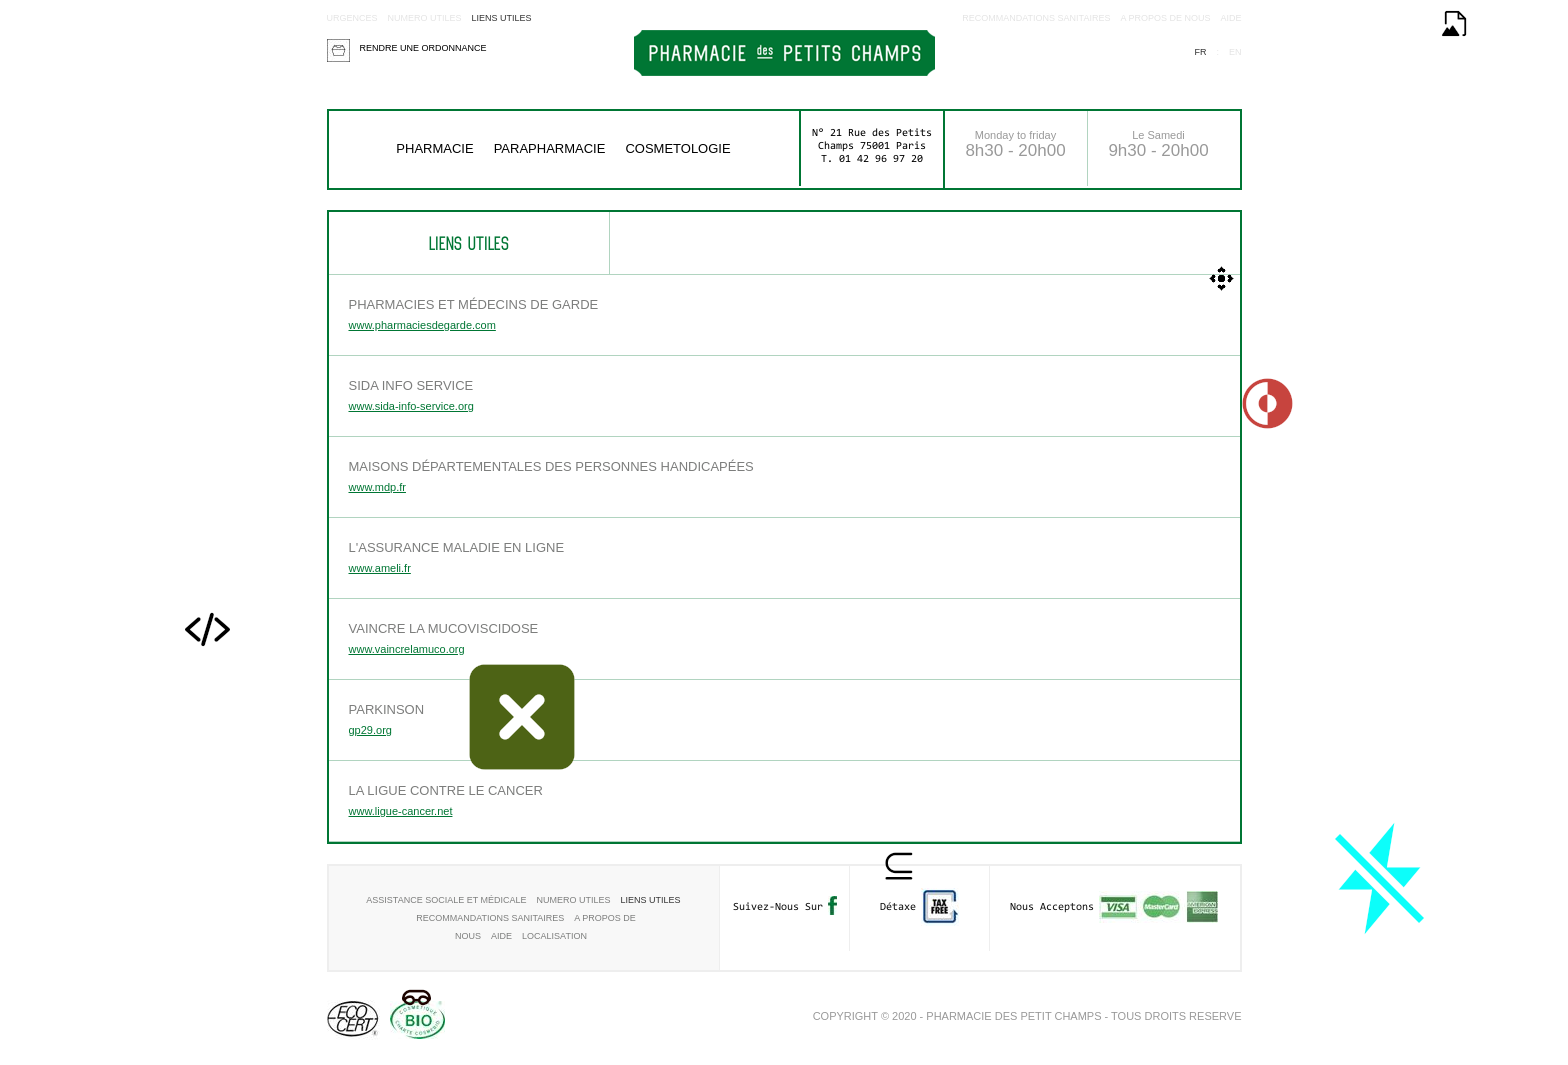 This screenshot has height=1065, width=1568. I want to click on view or edit source code, so click(207, 629).